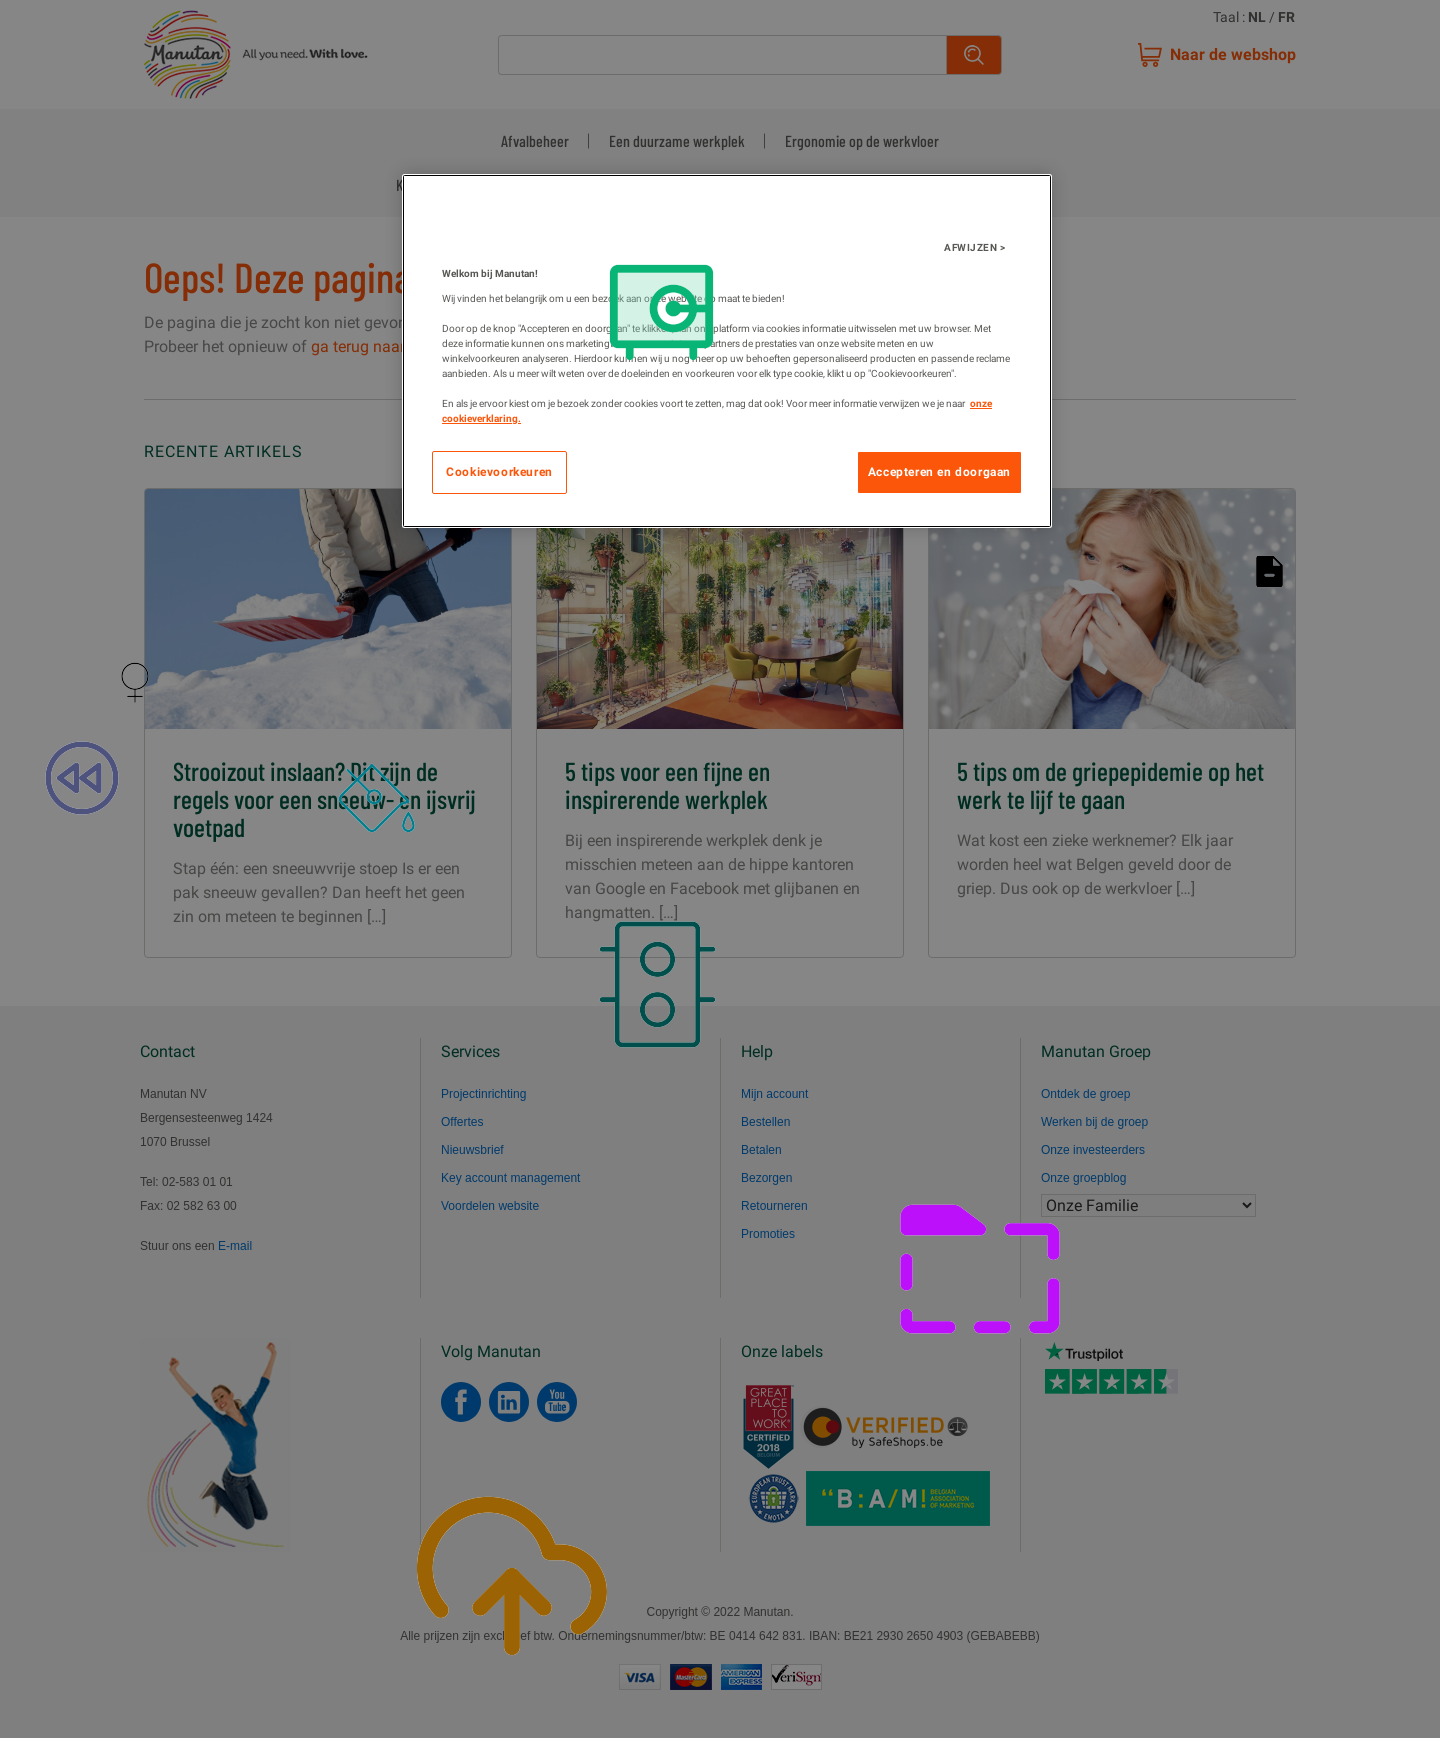 The image size is (1440, 1738). I want to click on access secure storage or vault, so click(661, 308).